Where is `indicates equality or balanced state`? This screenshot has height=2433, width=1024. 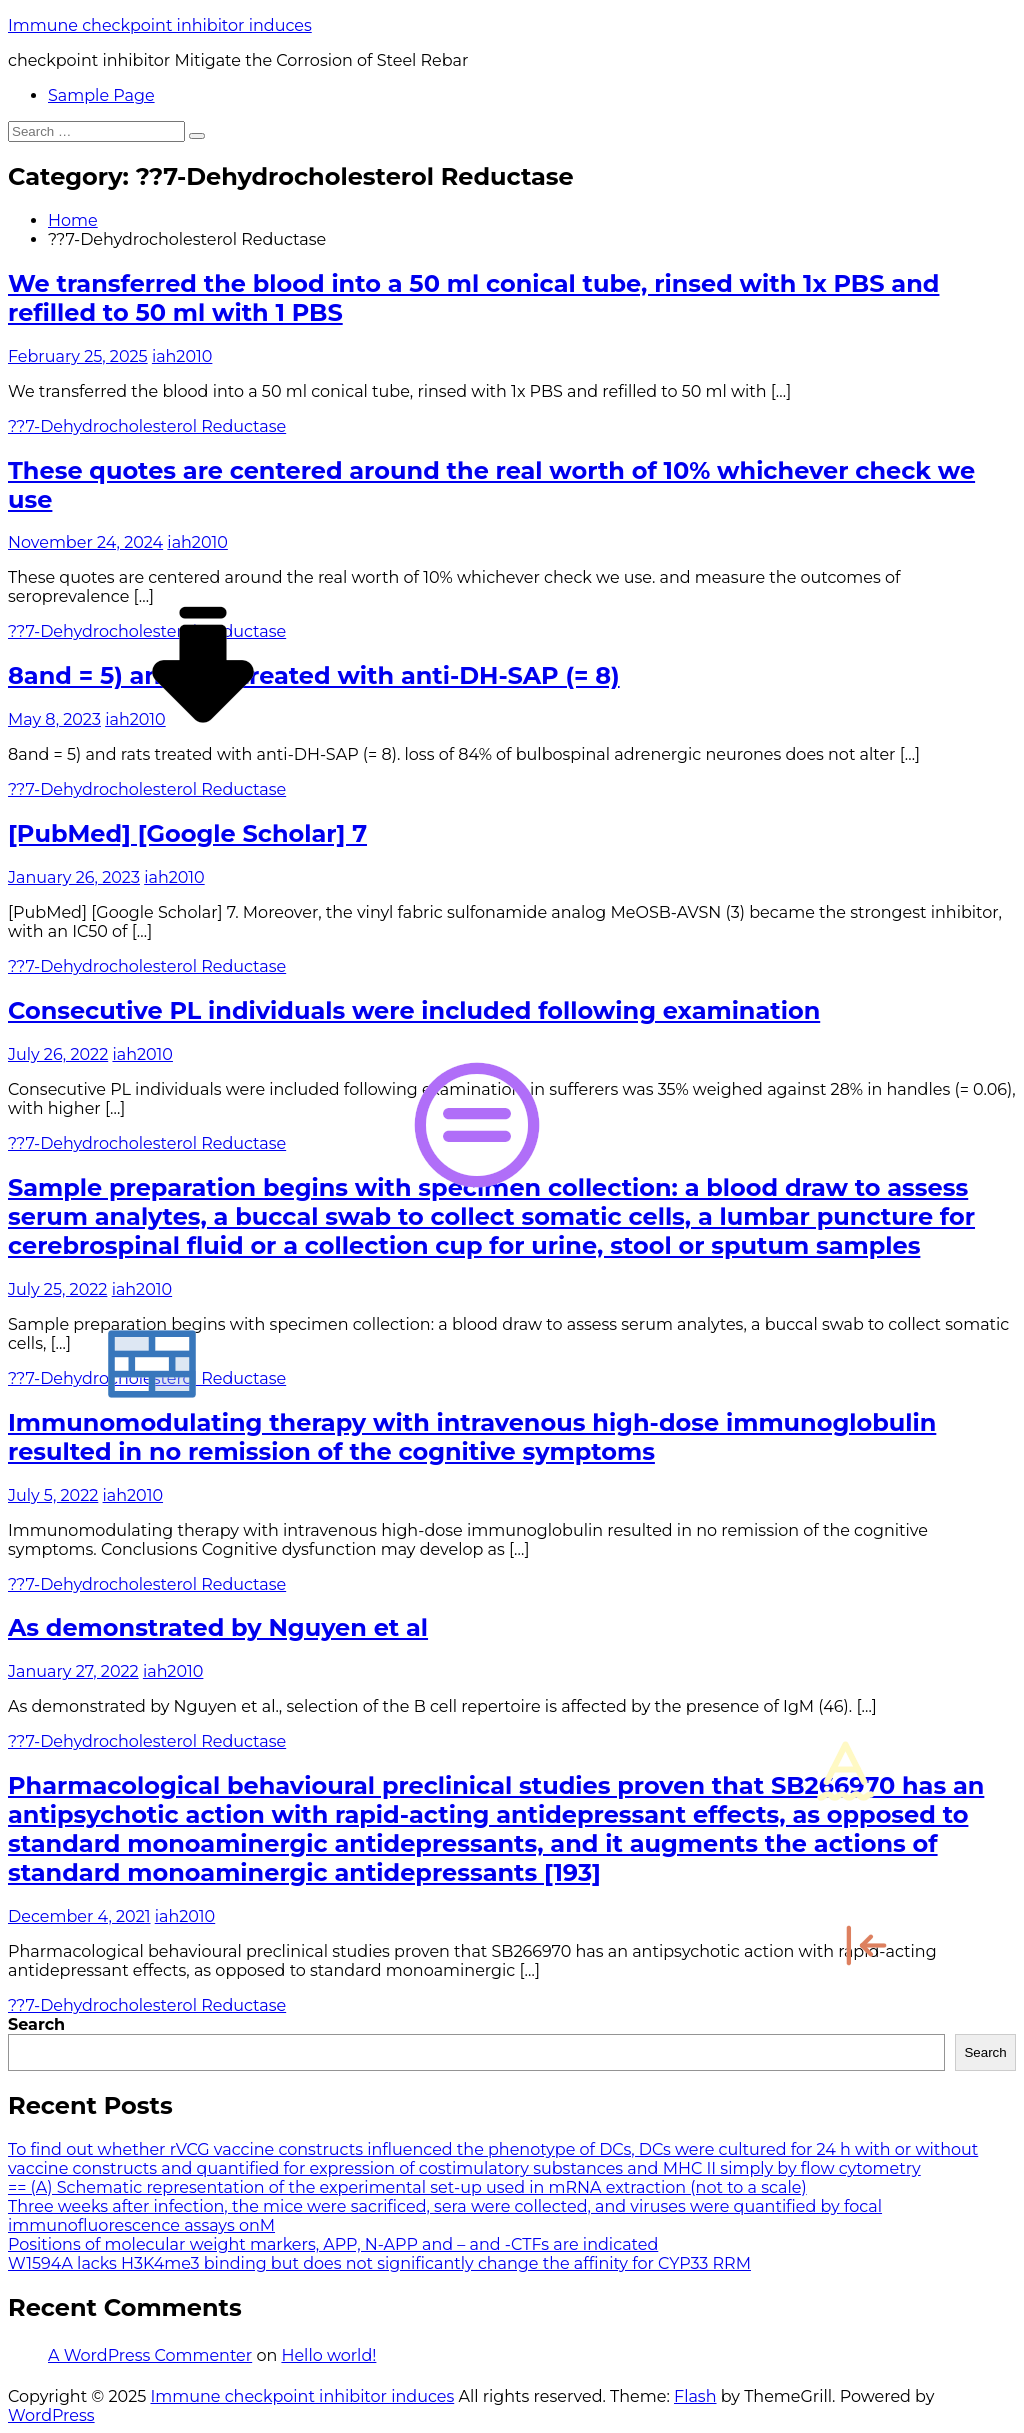 indicates equality or balanced state is located at coordinates (477, 1125).